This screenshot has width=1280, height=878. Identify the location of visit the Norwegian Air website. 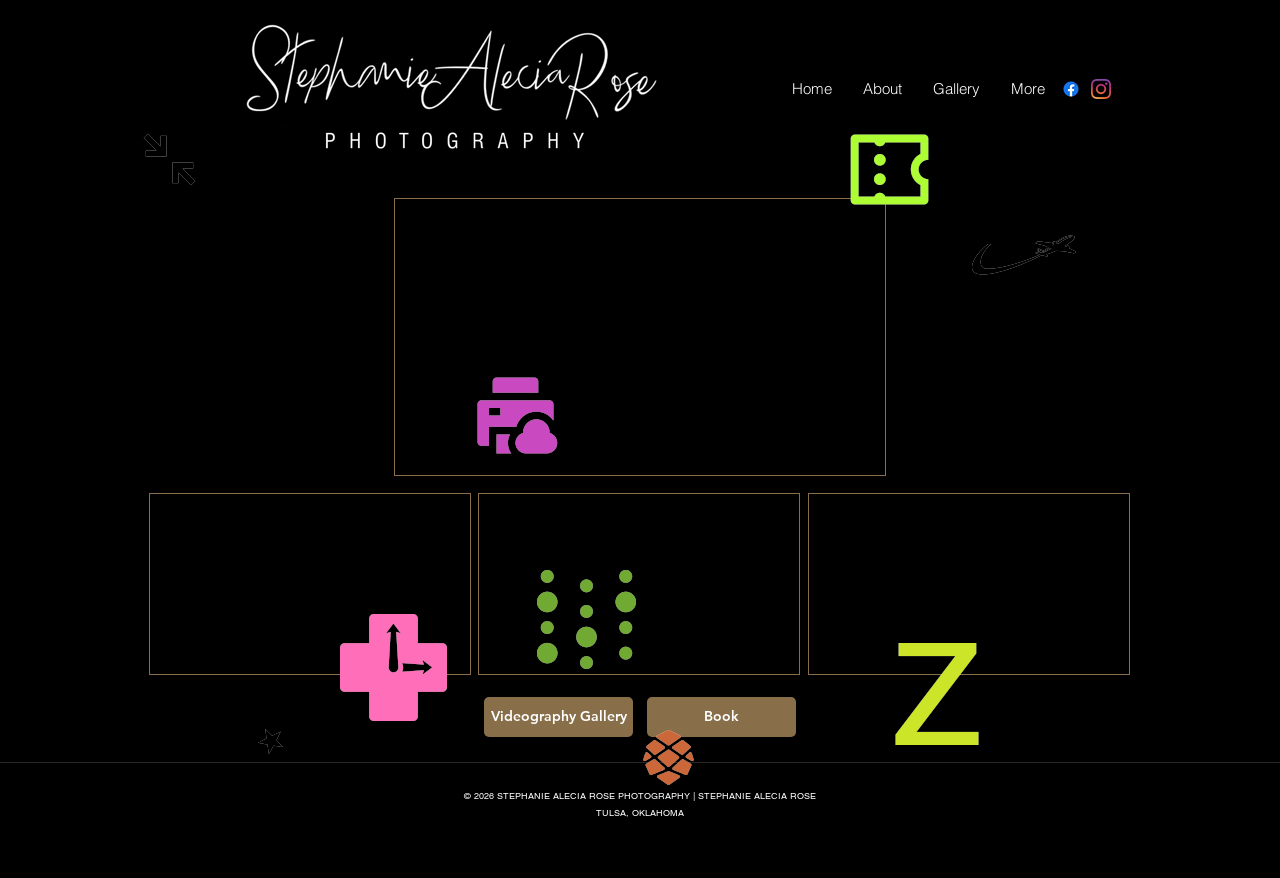
(1024, 255).